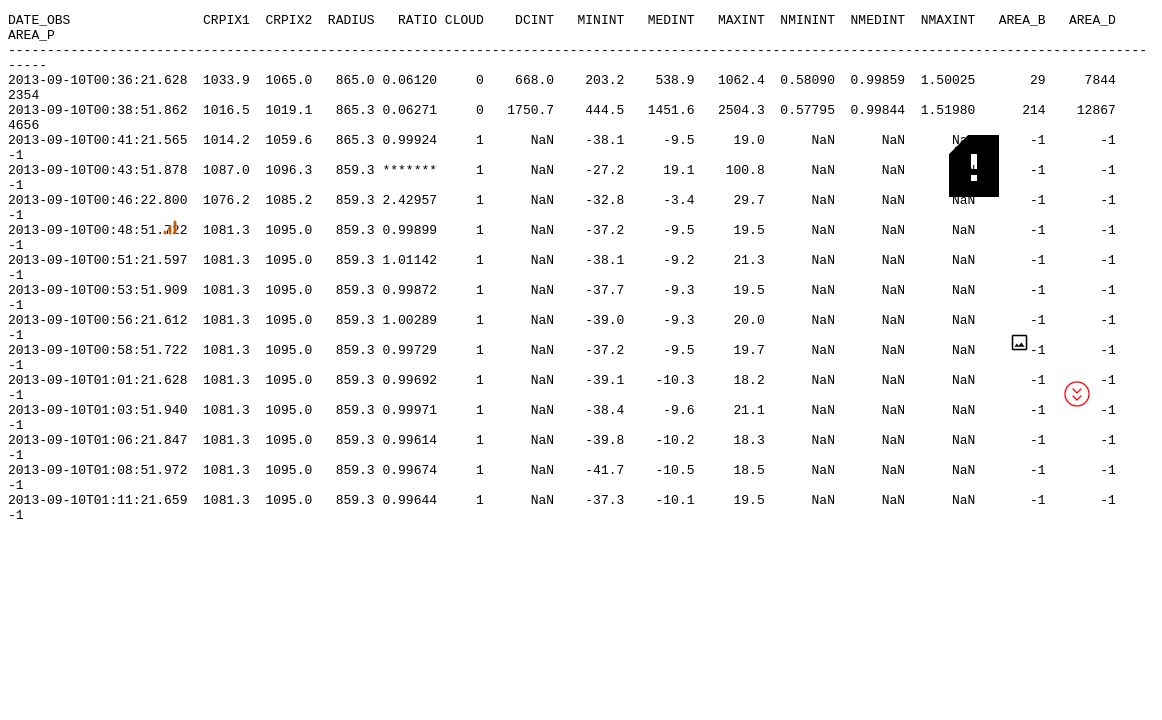  Describe the element at coordinates (1077, 394) in the screenshot. I see `expand to show more content below` at that location.